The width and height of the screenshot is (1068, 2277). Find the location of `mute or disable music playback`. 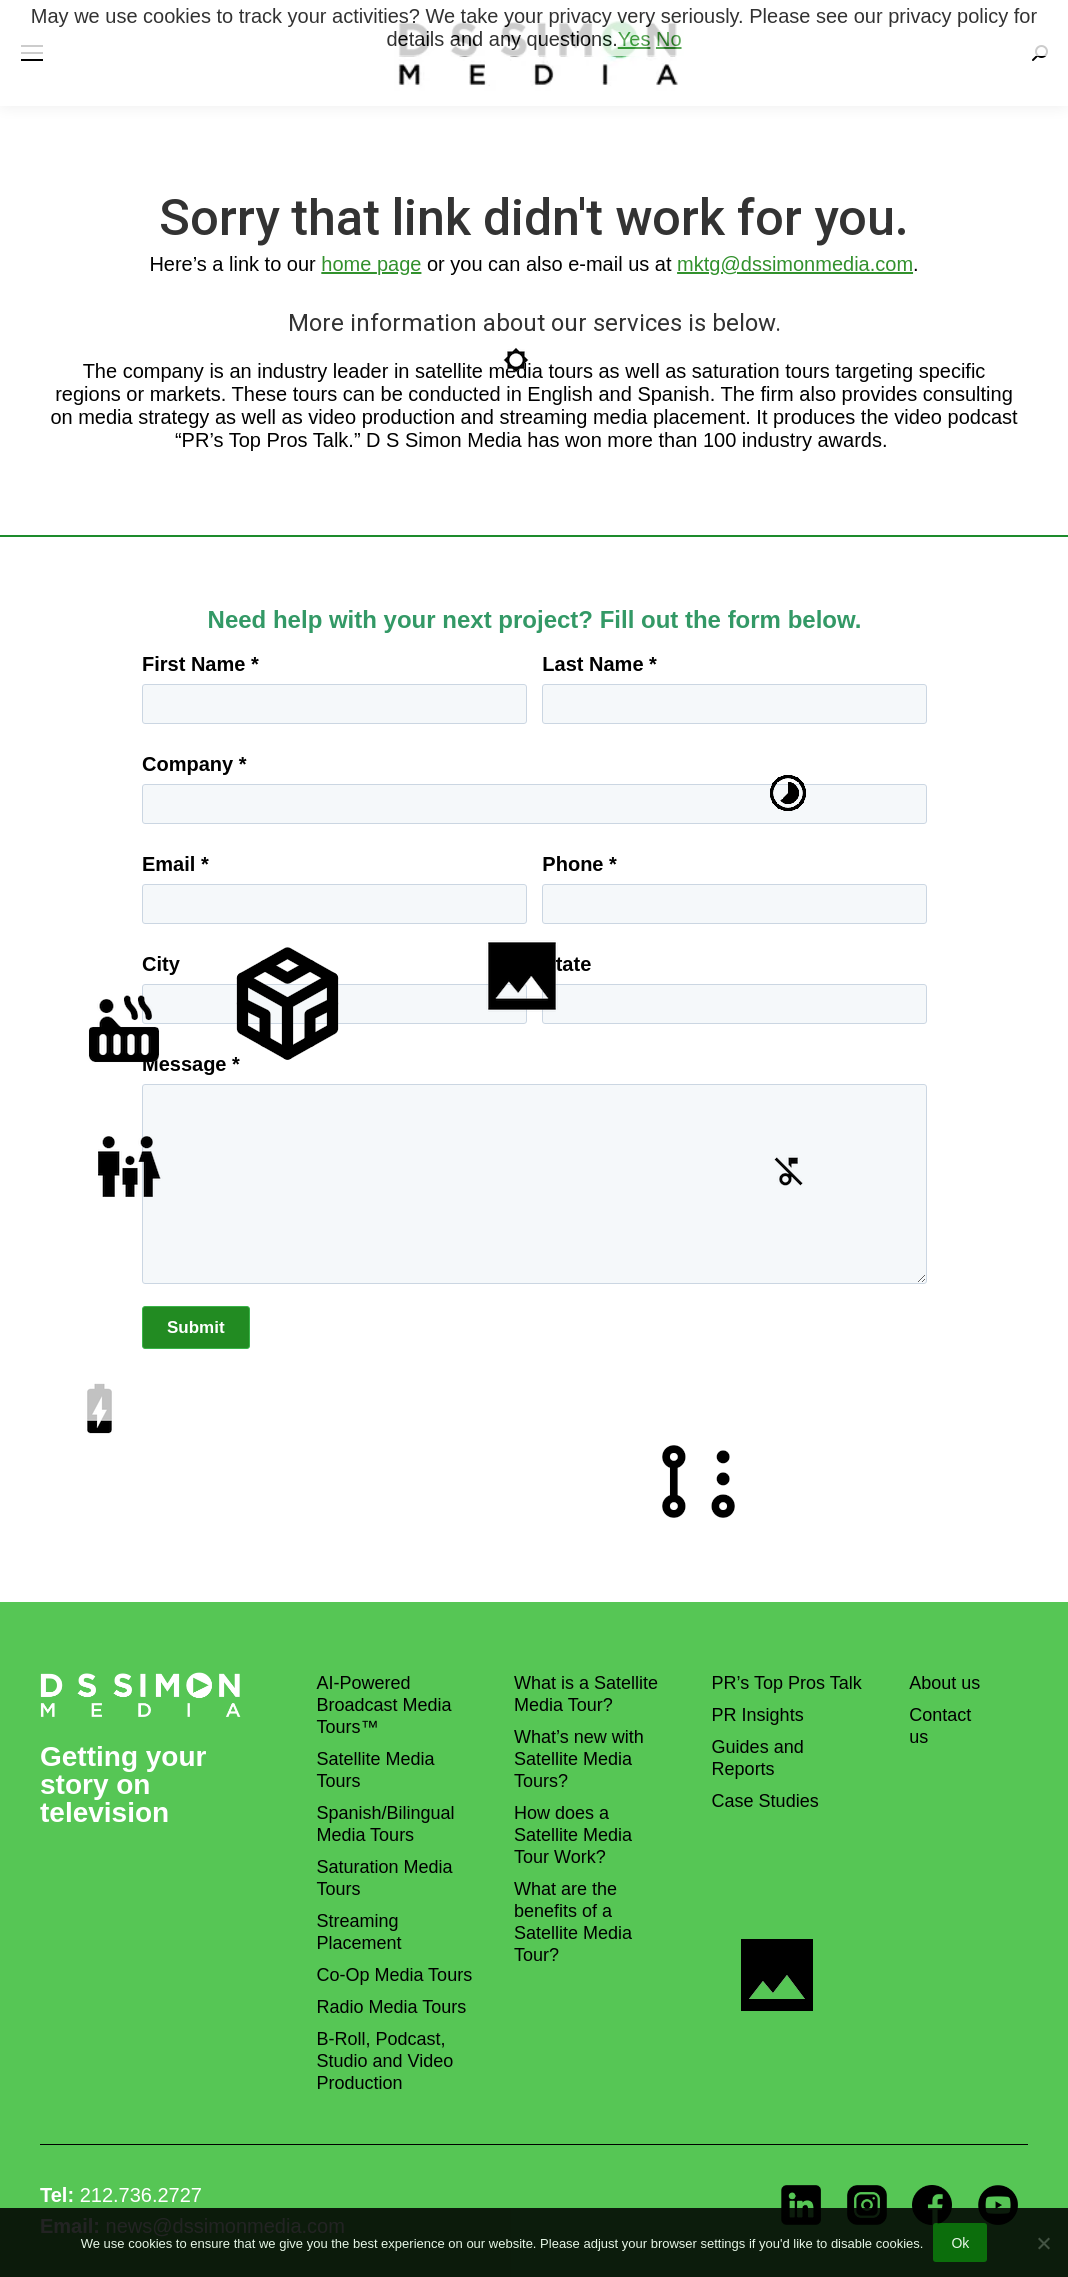

mute or disable music playback is located at coordinates (788, 1171).